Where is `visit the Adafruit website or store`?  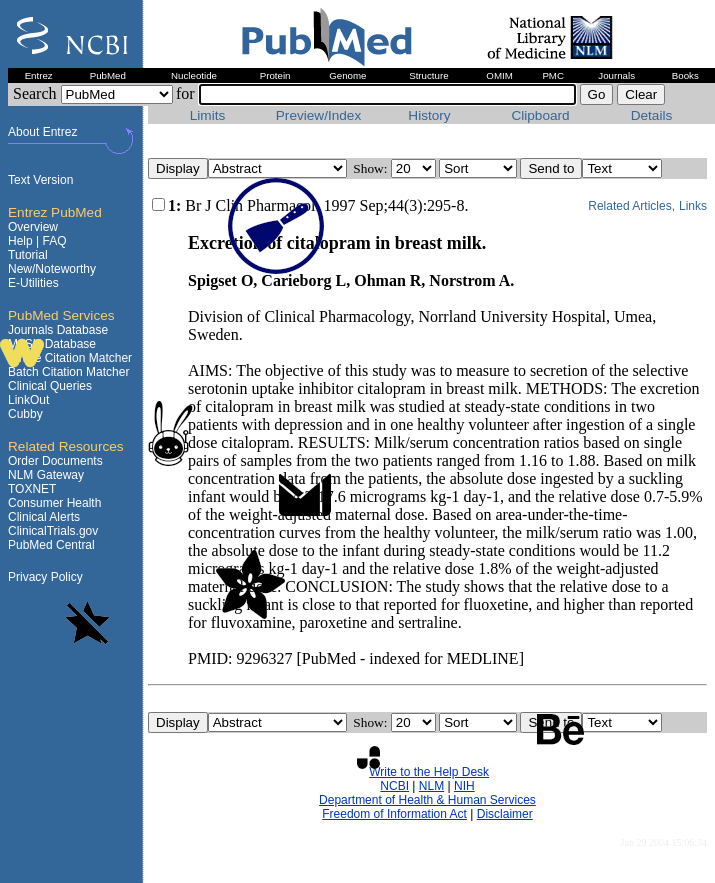
visit the Adafruit website or store is located at coordinates (250, 584).